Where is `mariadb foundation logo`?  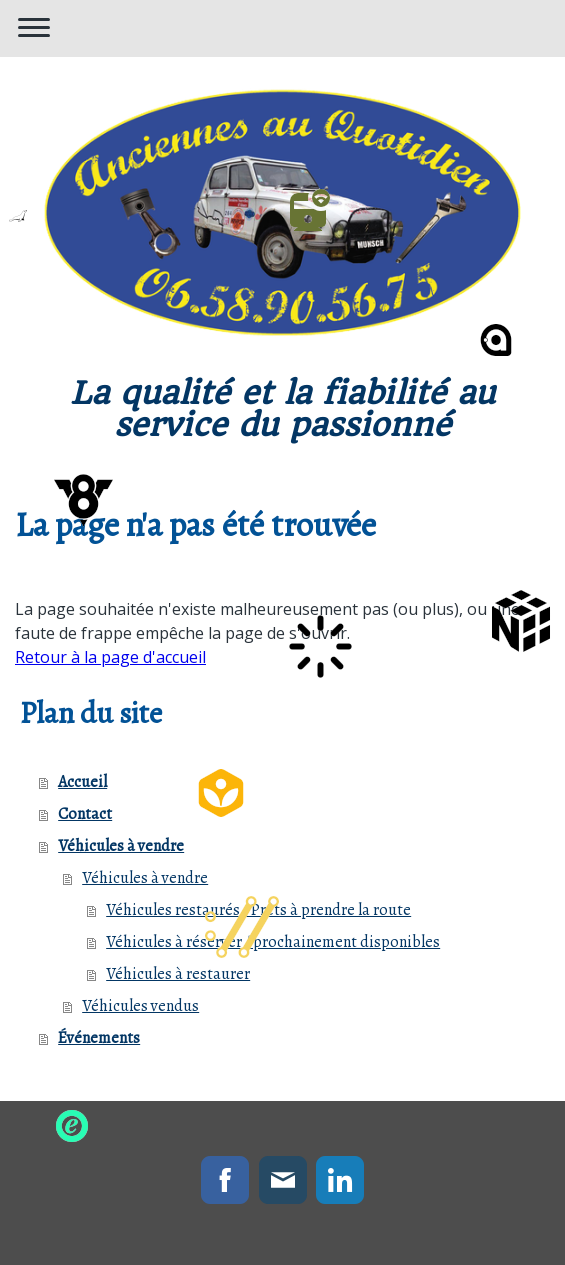
mariadb foundation logo is located at coordinates (18, 216).